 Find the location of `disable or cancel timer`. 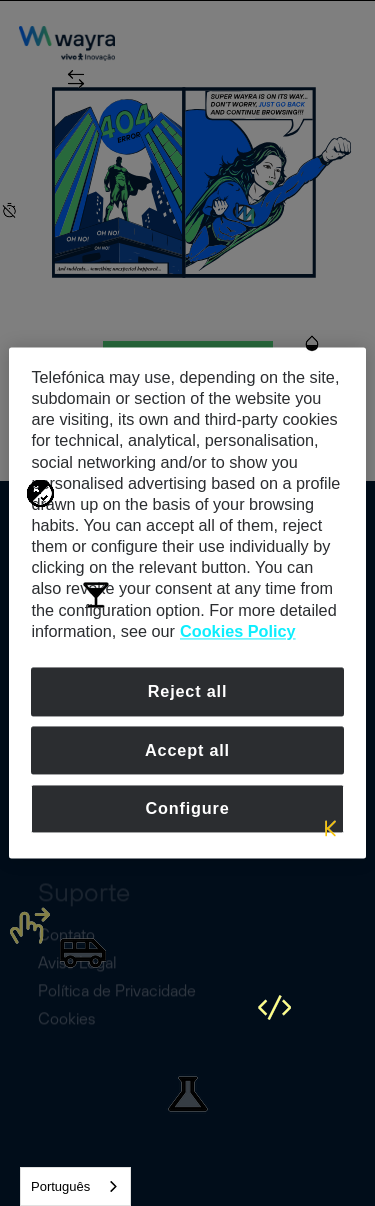

disable or cancel timer is located at coordinates (9, 210).